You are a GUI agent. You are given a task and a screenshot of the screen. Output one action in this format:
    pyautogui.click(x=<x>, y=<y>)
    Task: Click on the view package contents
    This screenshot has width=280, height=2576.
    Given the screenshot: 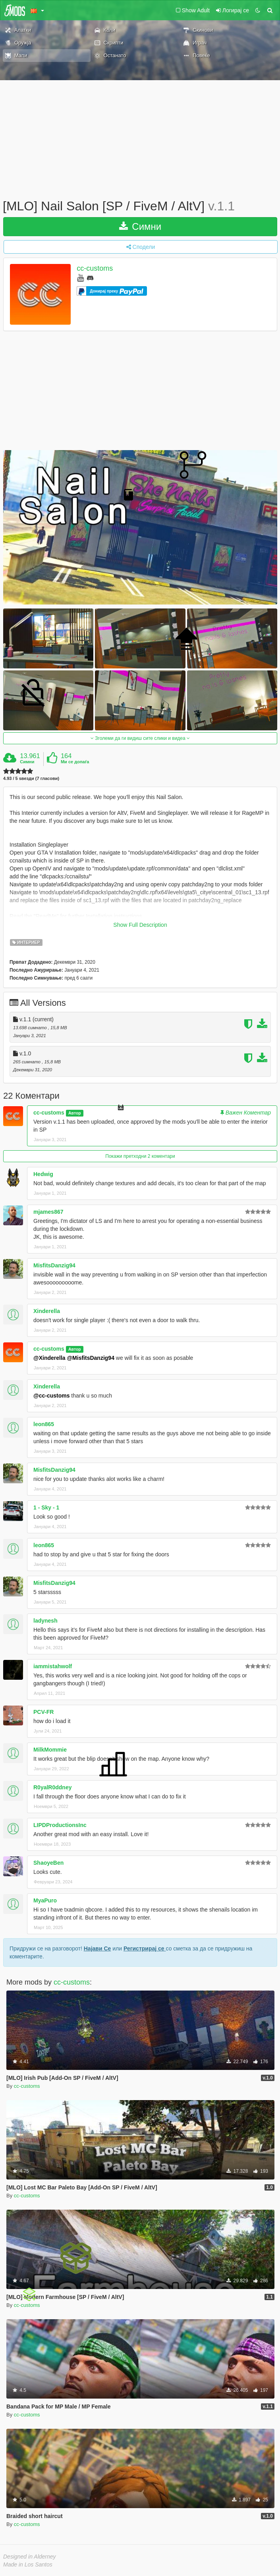 What is the action you would take?
    pyautogui.click(x=76, y=2258)
    